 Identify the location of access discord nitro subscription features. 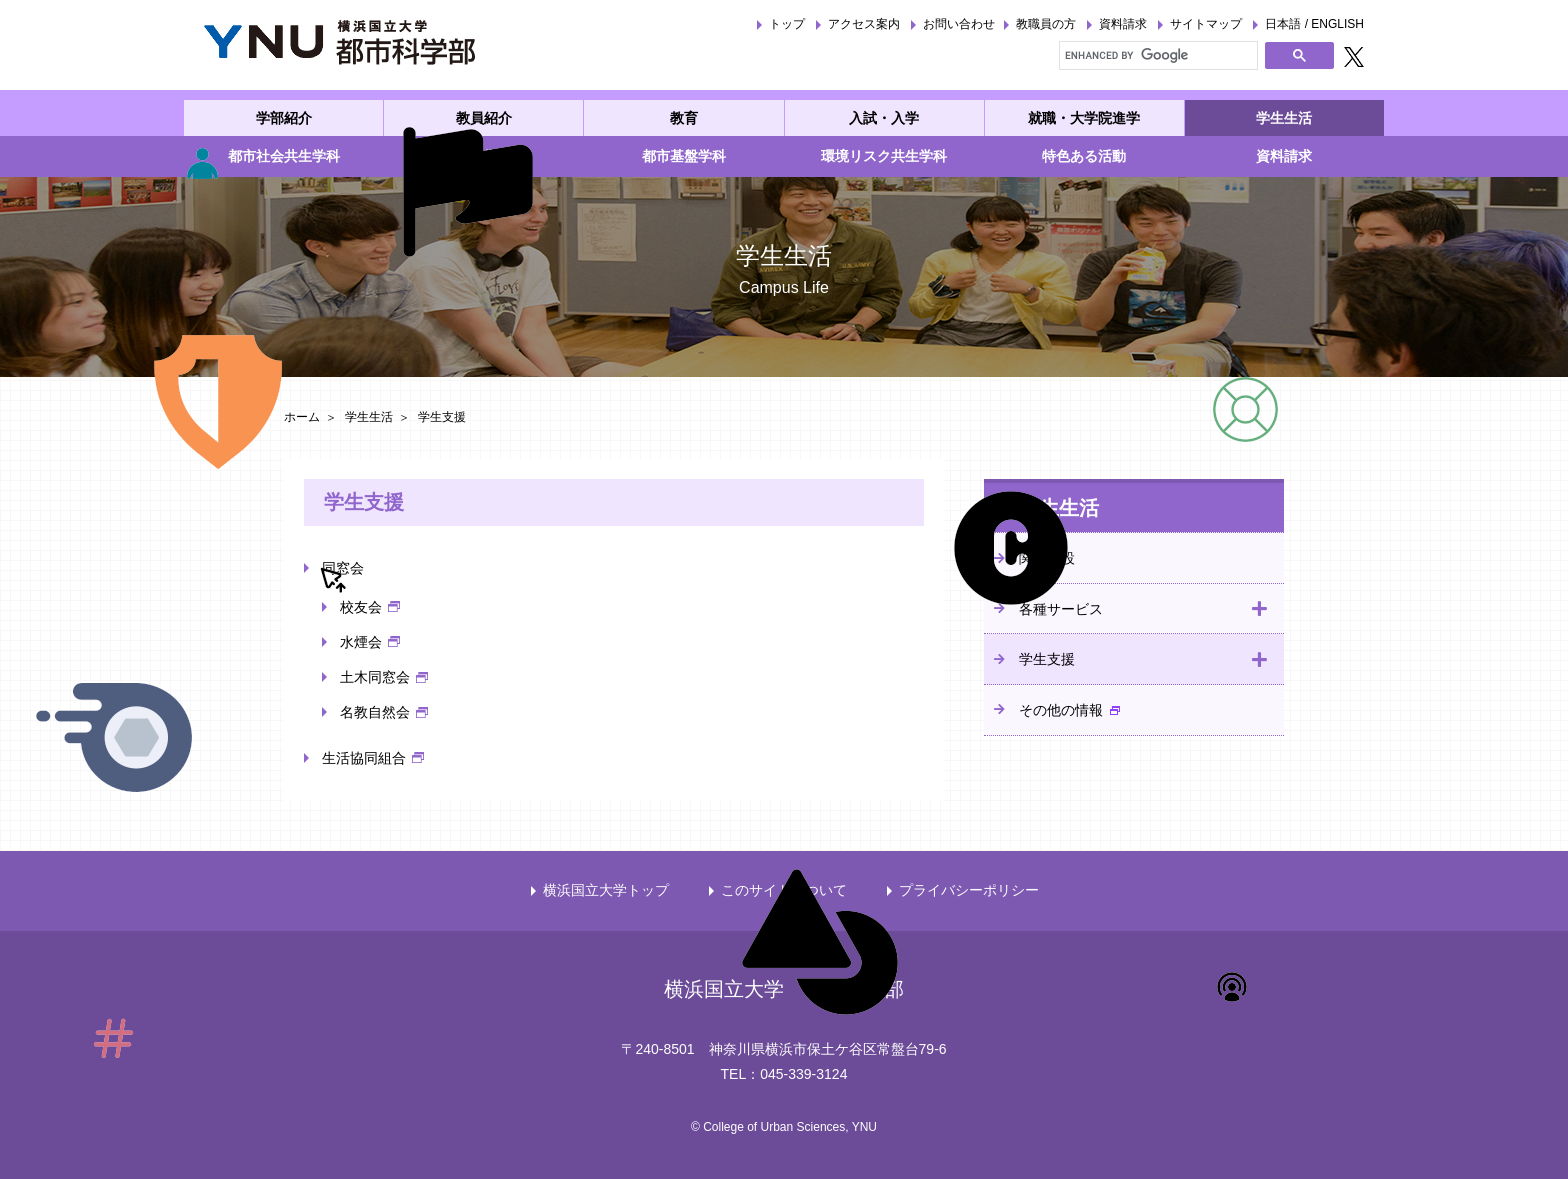
(114, 737).